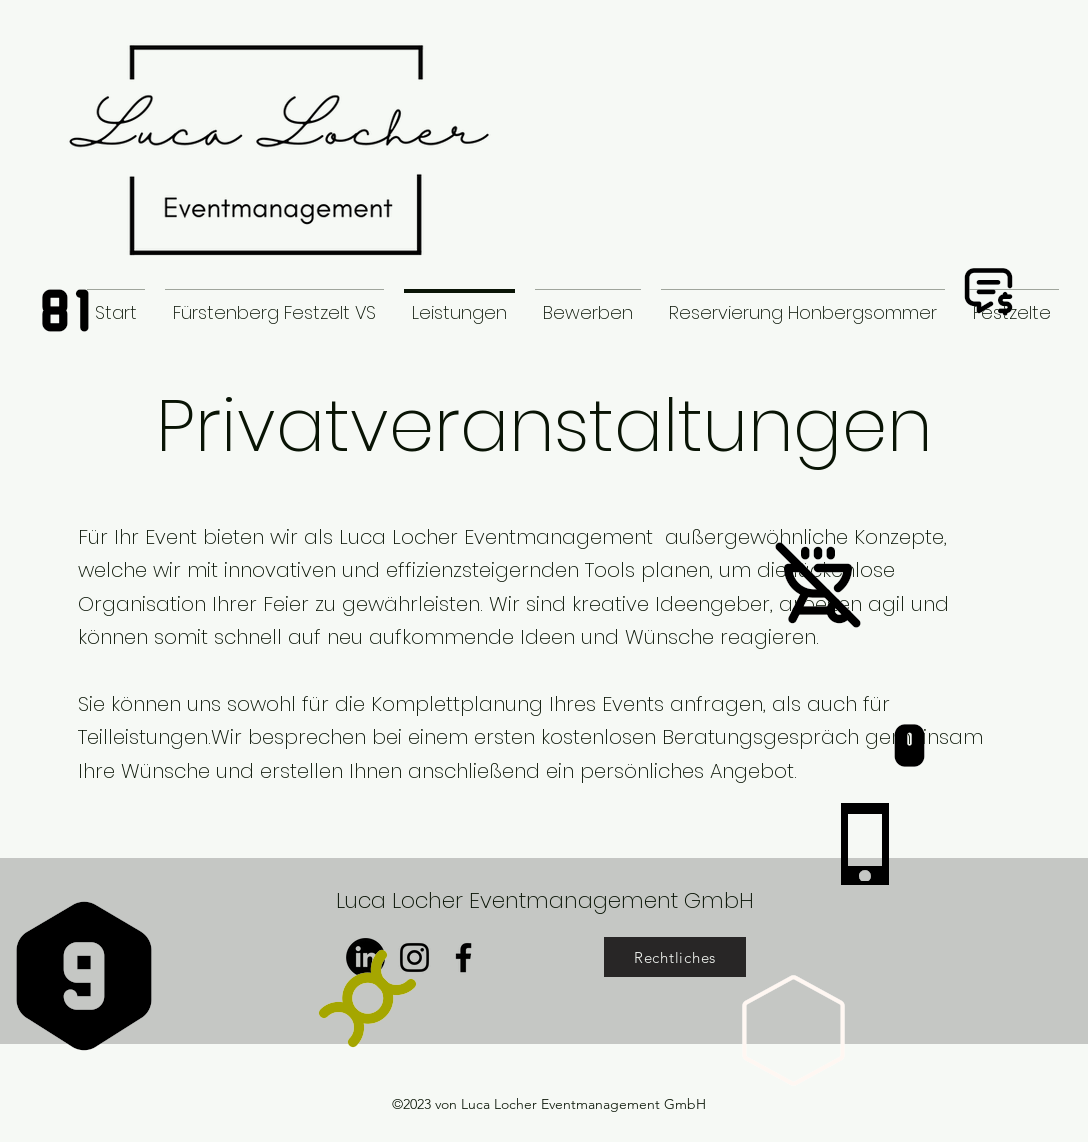 The width and height of the screenshot is (1088, 1142). Describe the element at coordinates (867, 844) in the screenshot. I see `indicates mobile device or smartphone` at that location.